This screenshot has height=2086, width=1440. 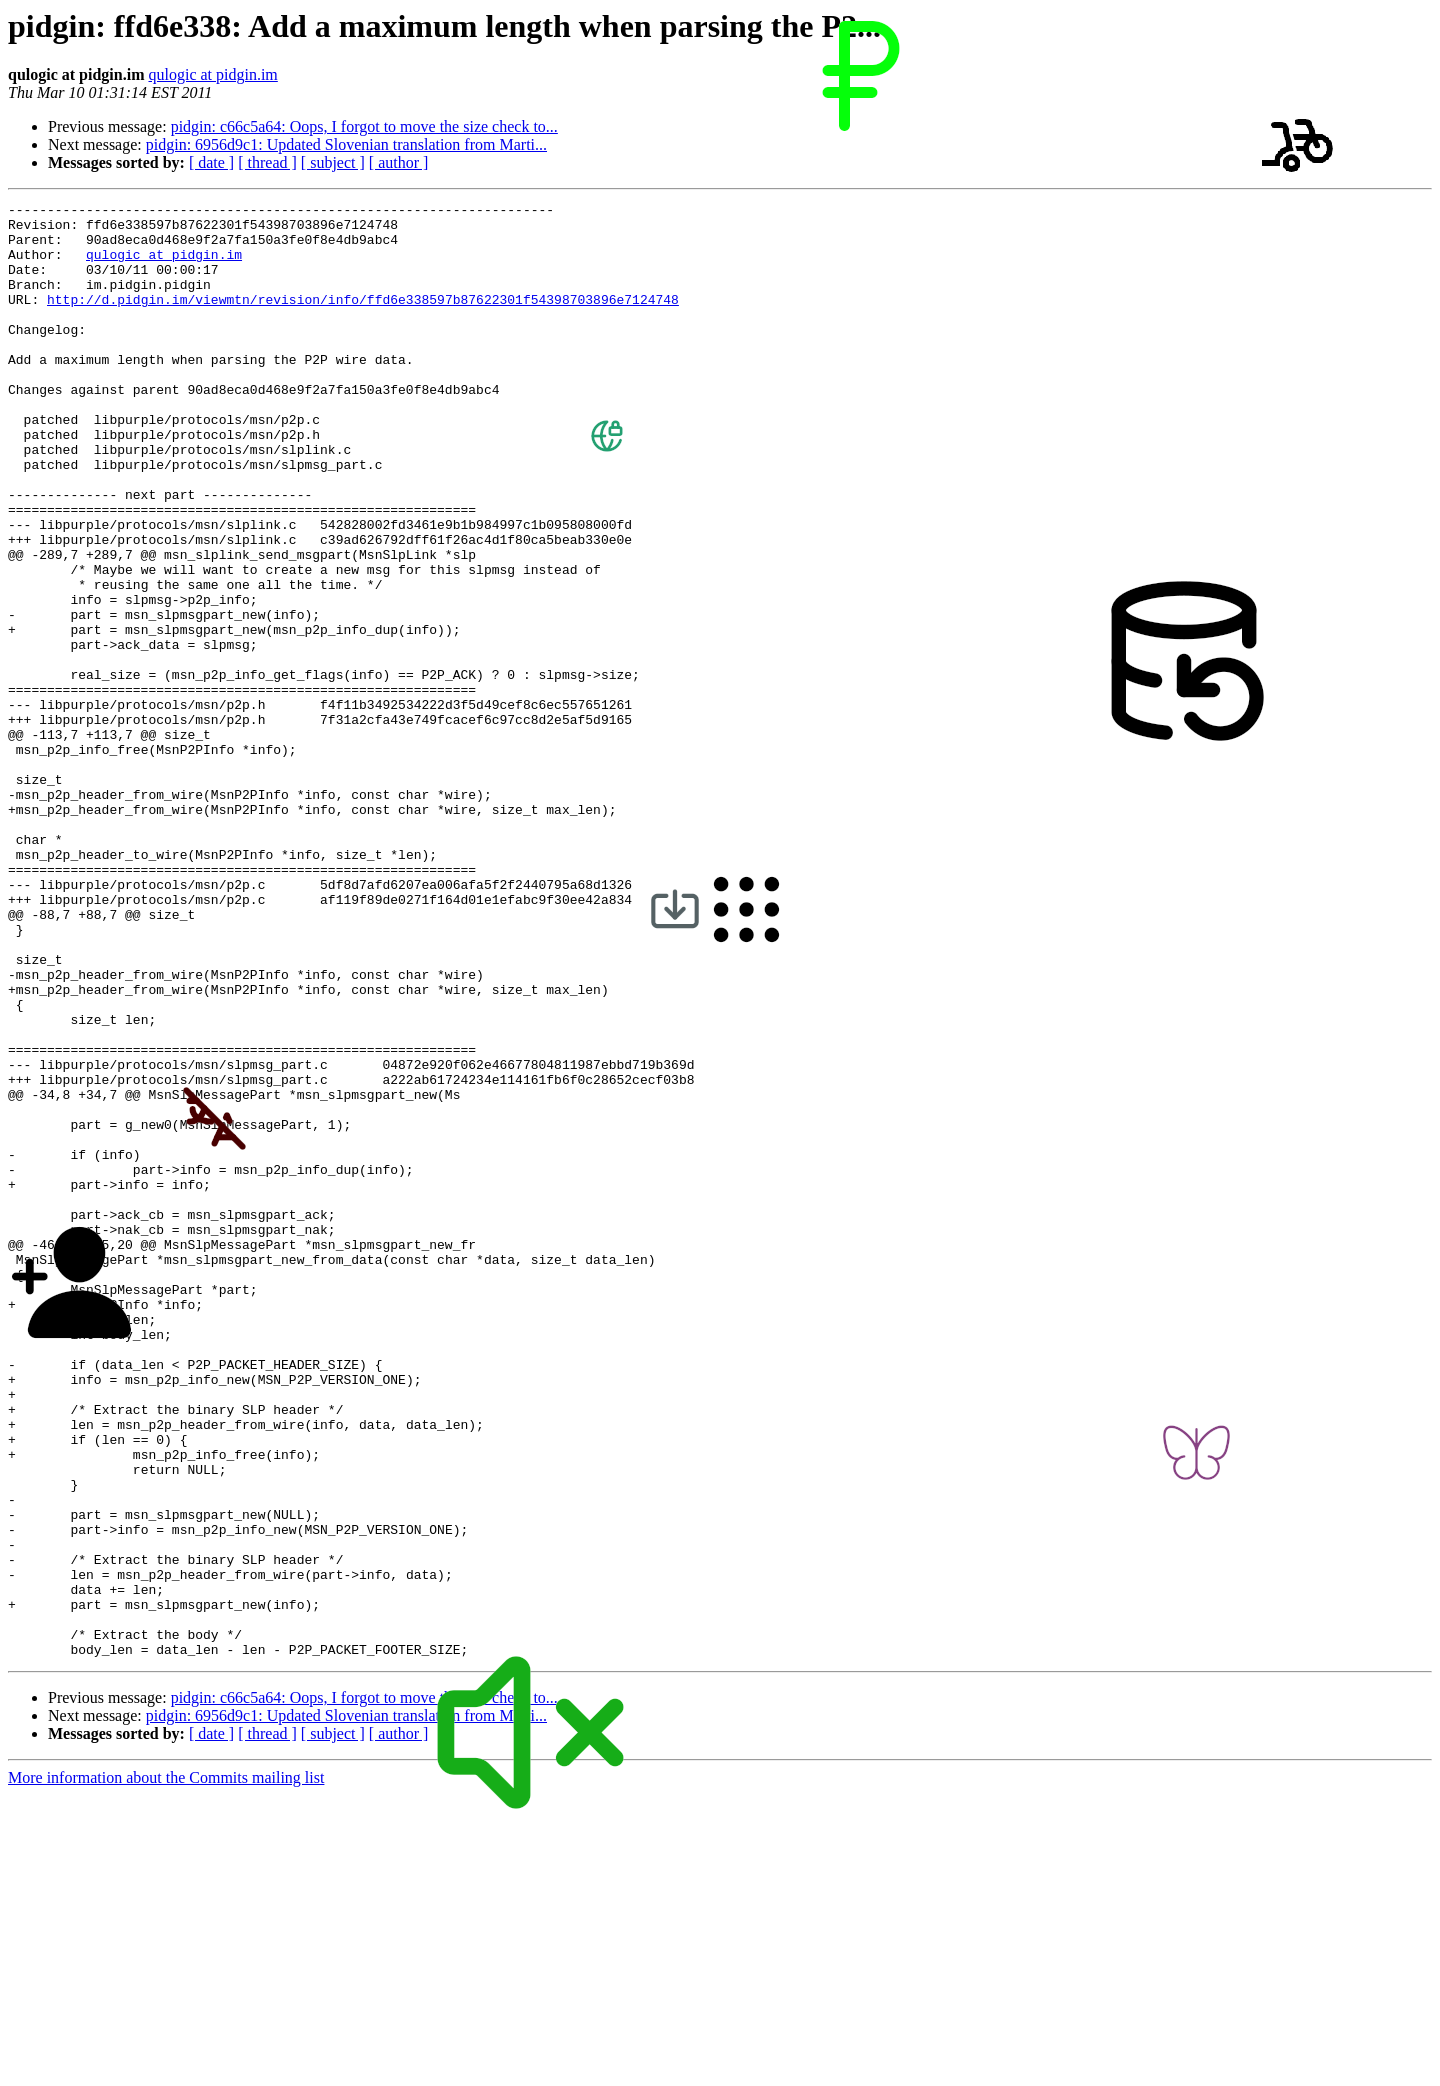 What do you see at coordinates (746, 909) in the screenshot?
I see `open app drawer or launcher` at bounding box center [746, 909].